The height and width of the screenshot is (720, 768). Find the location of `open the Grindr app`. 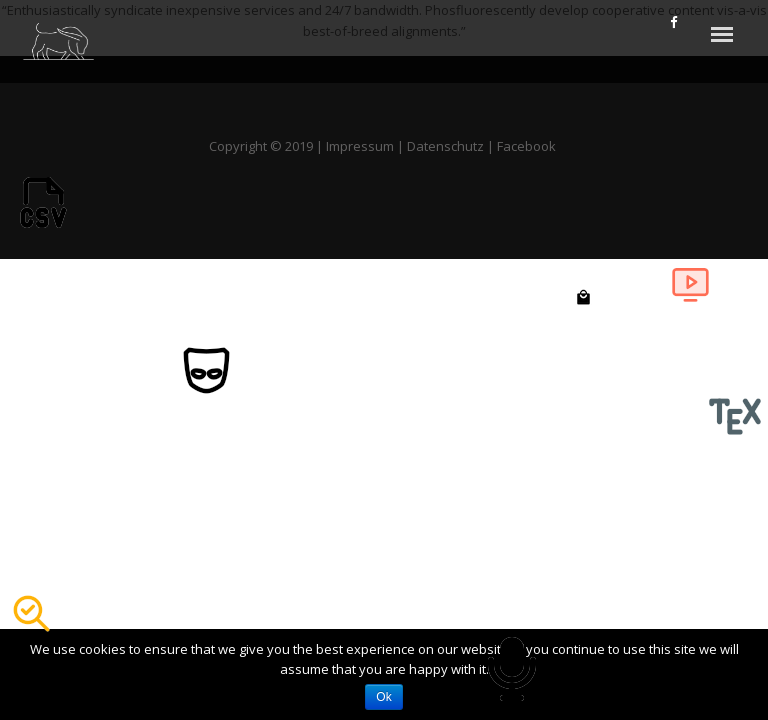

open the Grindr app is located at coordinates (206, 370).